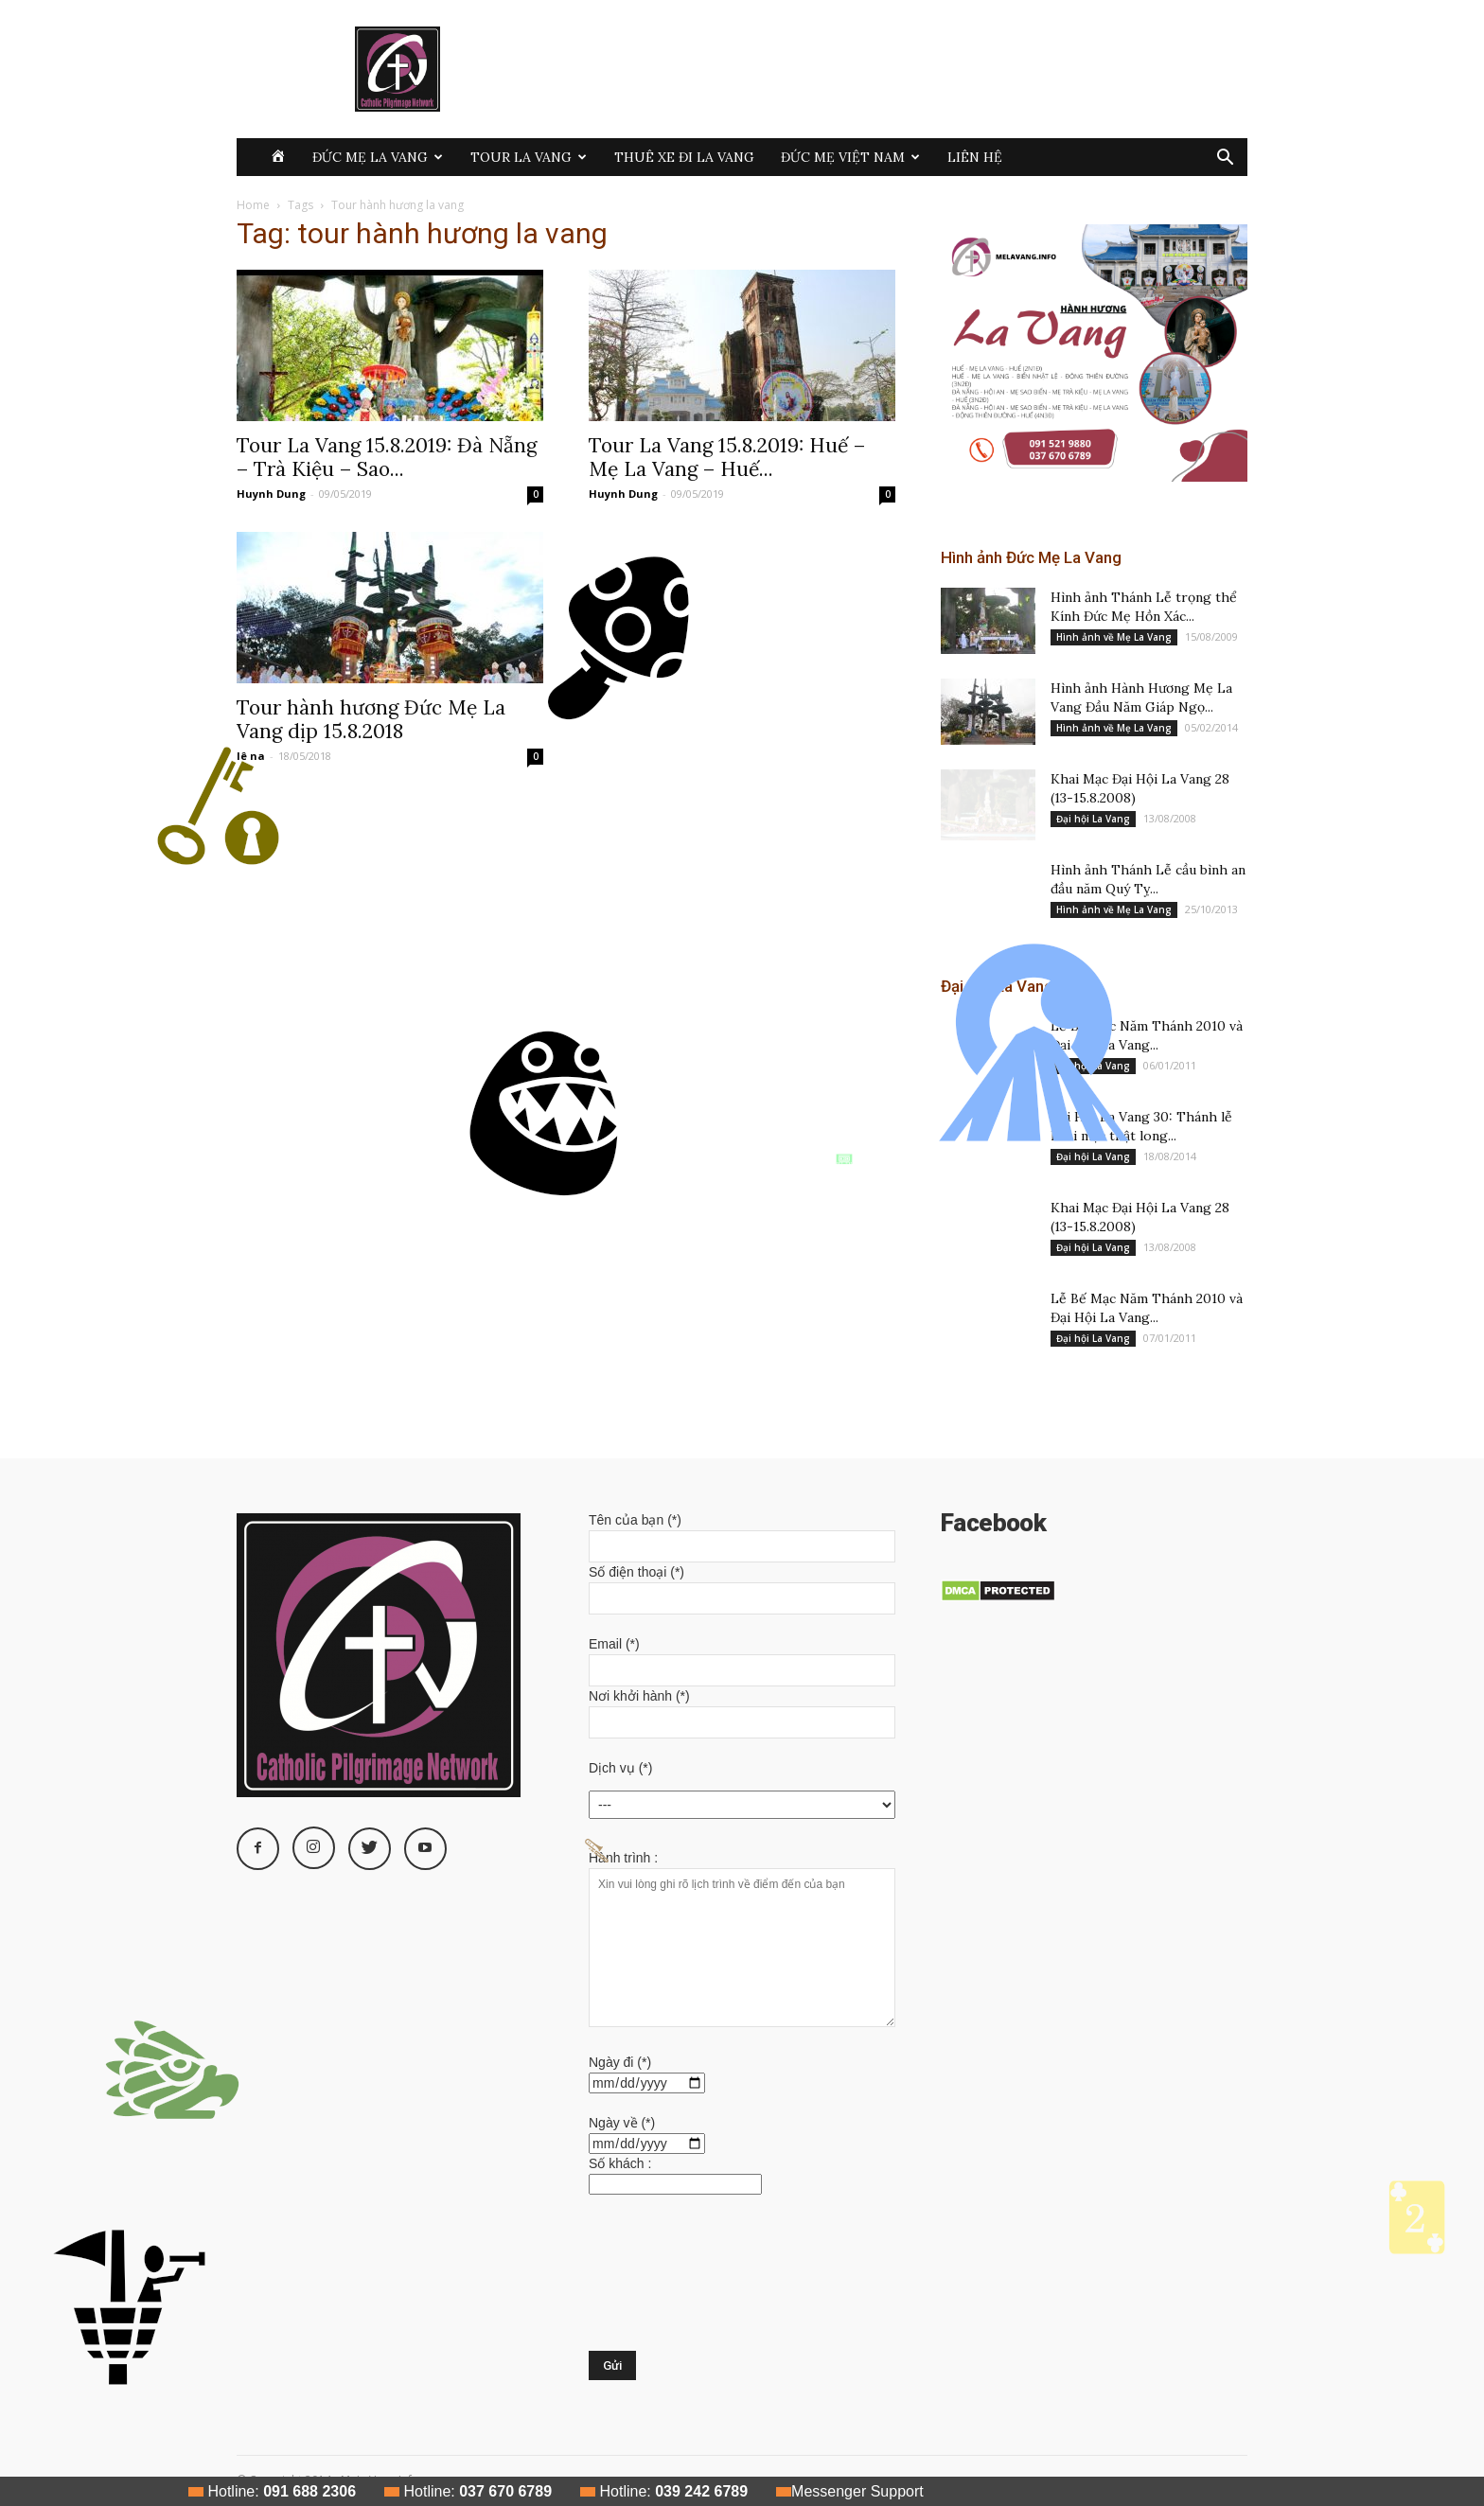  What do you see at coordinates (1417, 2217) in the screenshot?
I see `two of clubs playing card` at bounding box center [1417, 2217].